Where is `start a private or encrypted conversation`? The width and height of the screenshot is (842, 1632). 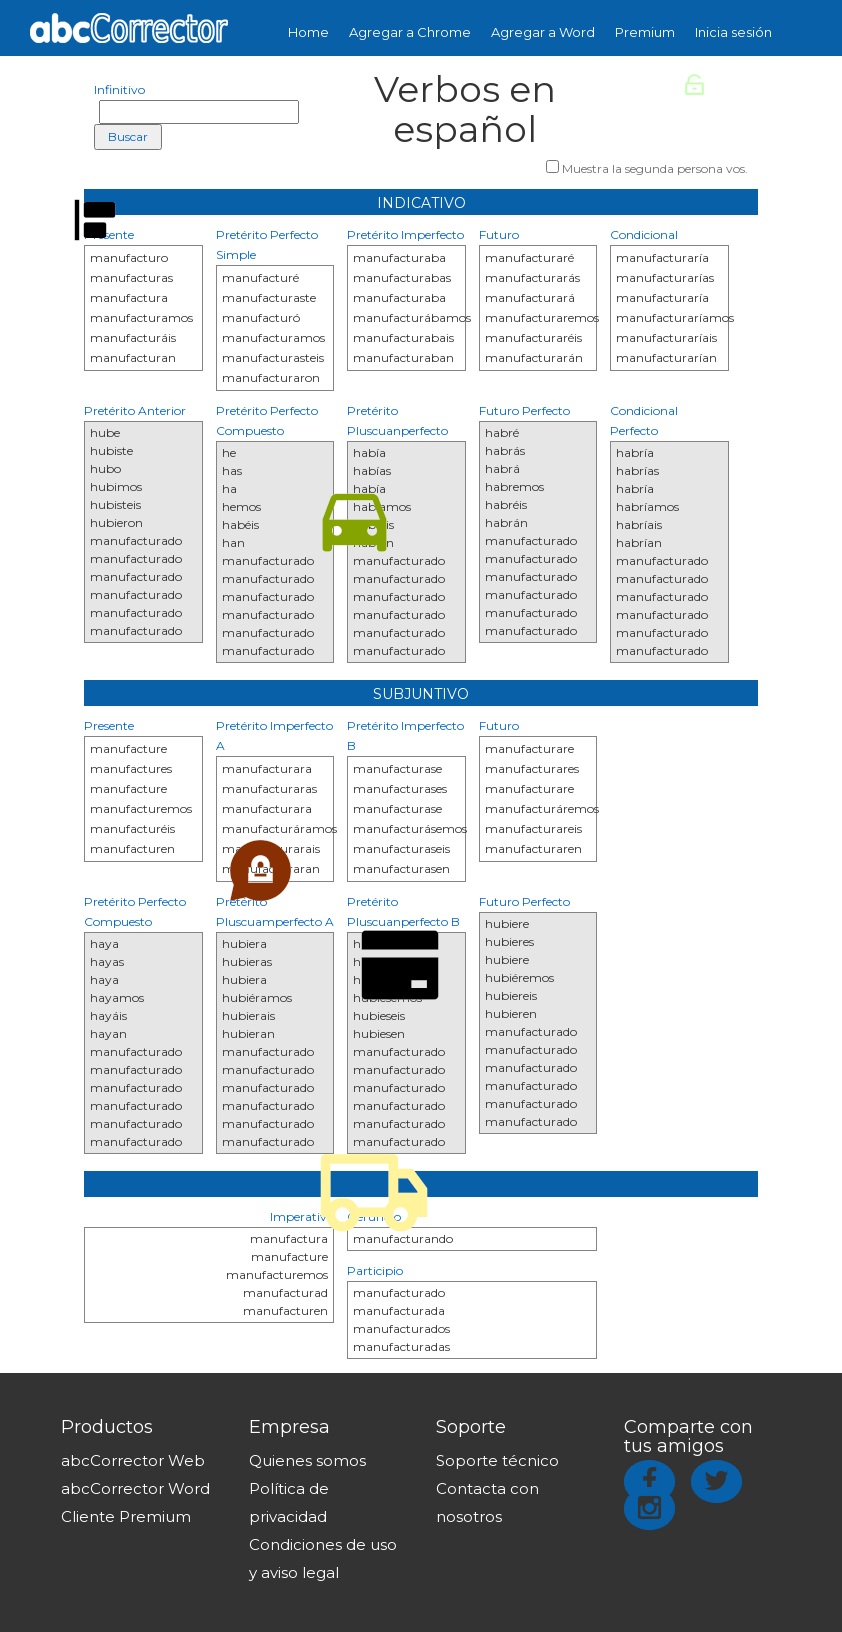 start a private or encrypted conversation is located at coordinates (260, 870).